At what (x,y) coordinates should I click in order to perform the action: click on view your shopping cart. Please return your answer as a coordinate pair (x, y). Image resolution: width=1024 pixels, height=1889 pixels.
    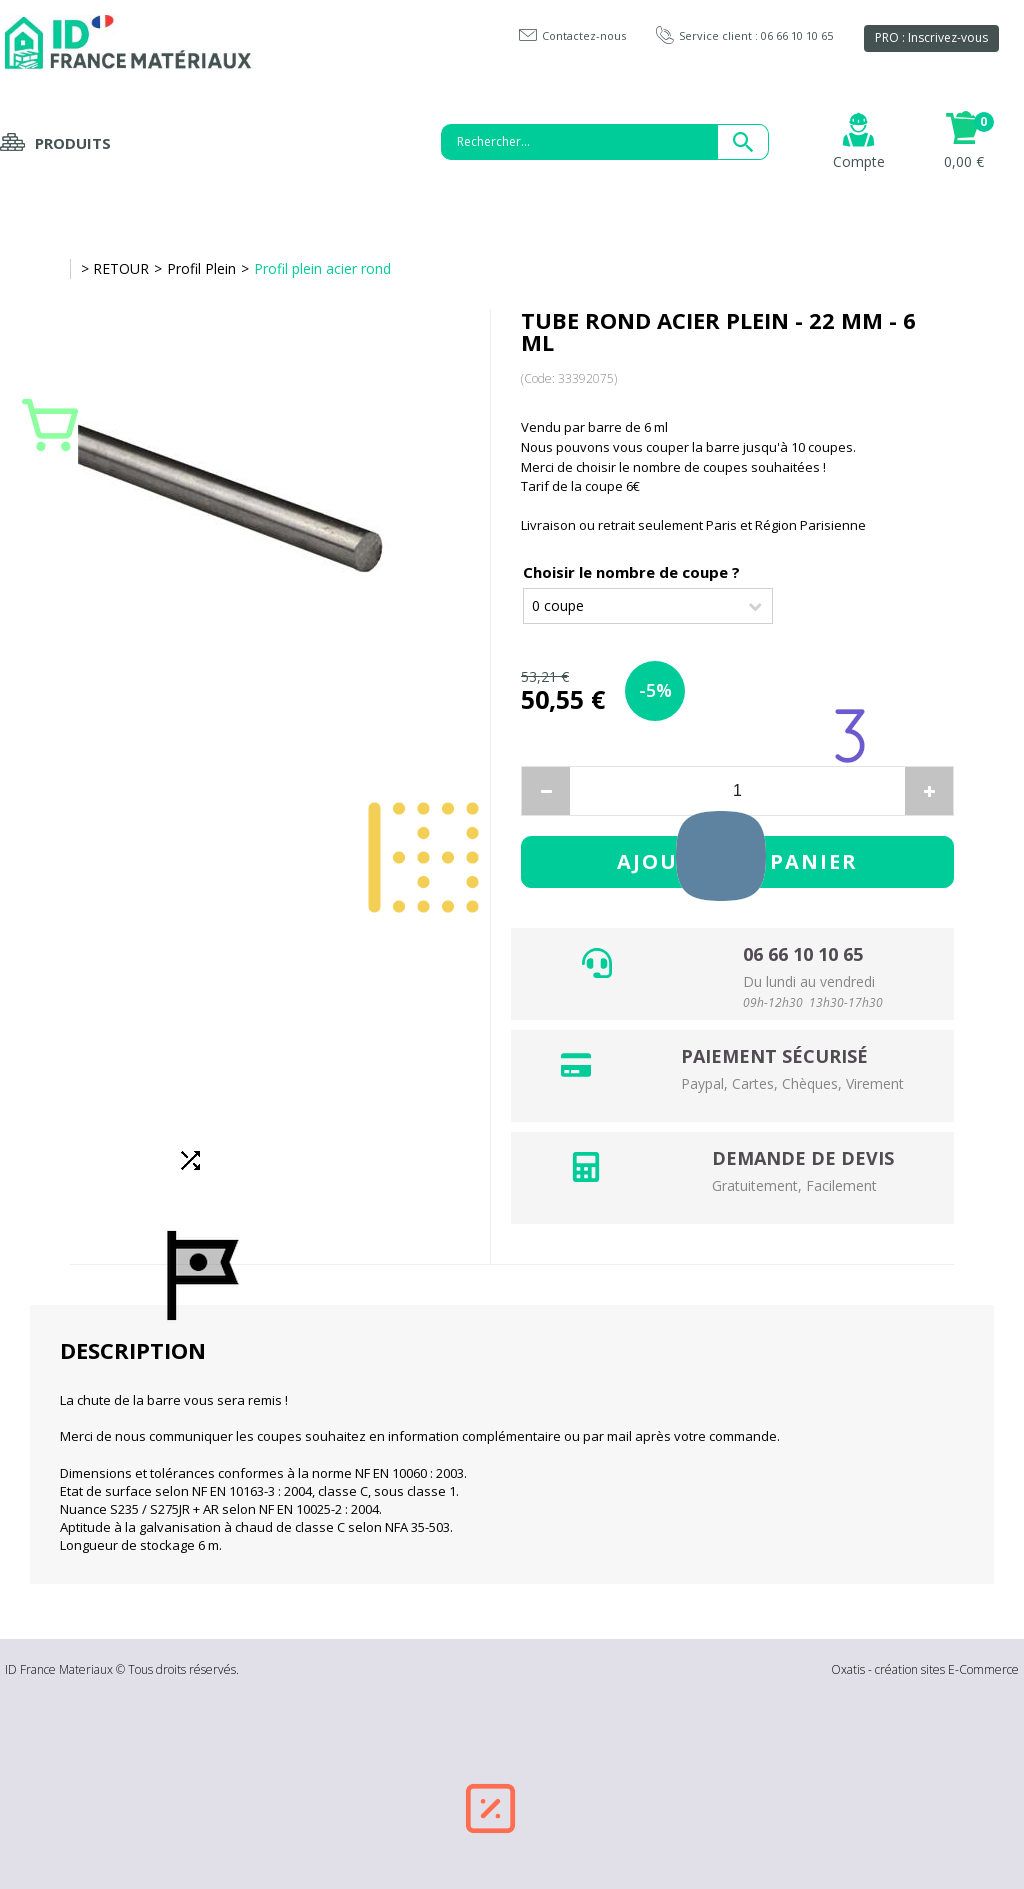
    Looking at the image, I should click on (50, 424).